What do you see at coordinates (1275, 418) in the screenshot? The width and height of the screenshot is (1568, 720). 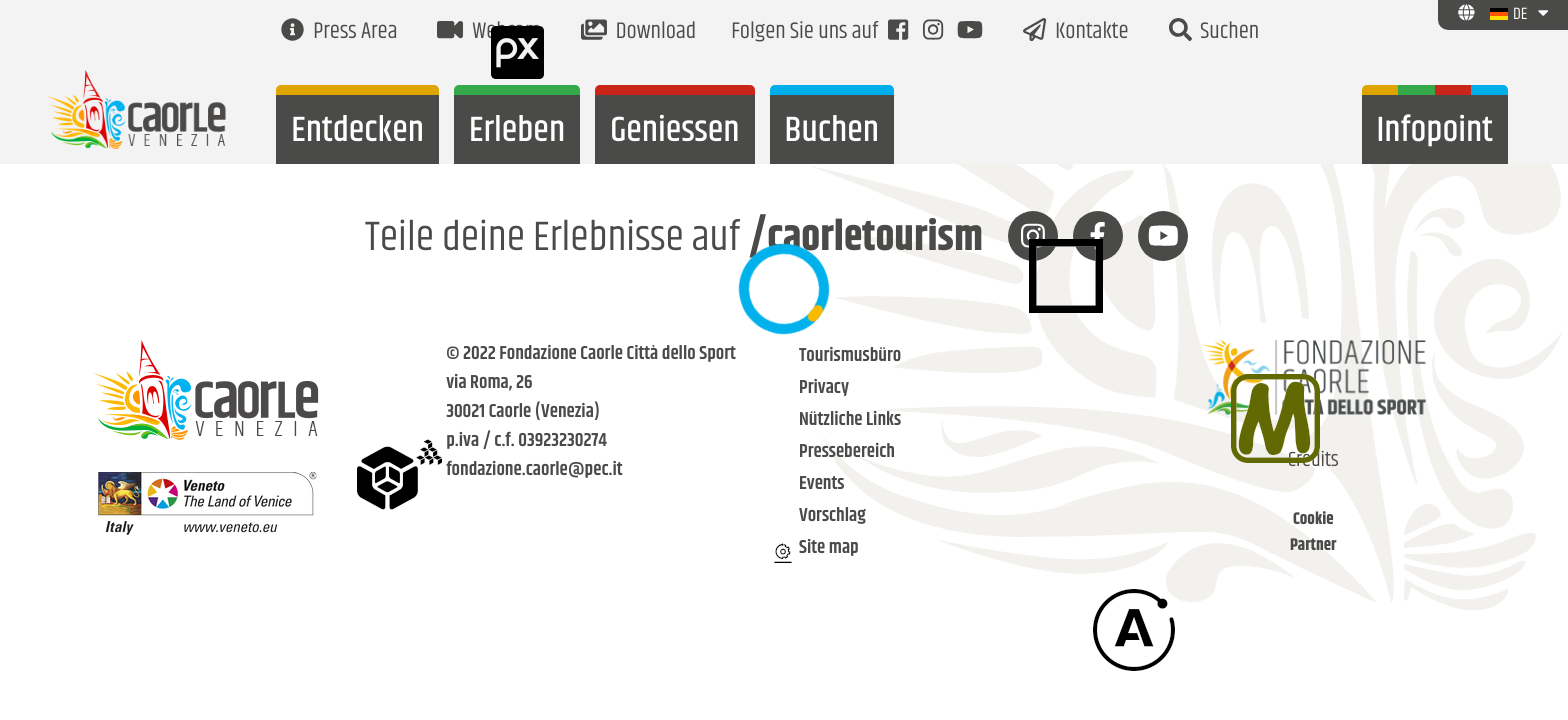 I see `open MangaUpdates website or app` at bounding box center [1275, 418].